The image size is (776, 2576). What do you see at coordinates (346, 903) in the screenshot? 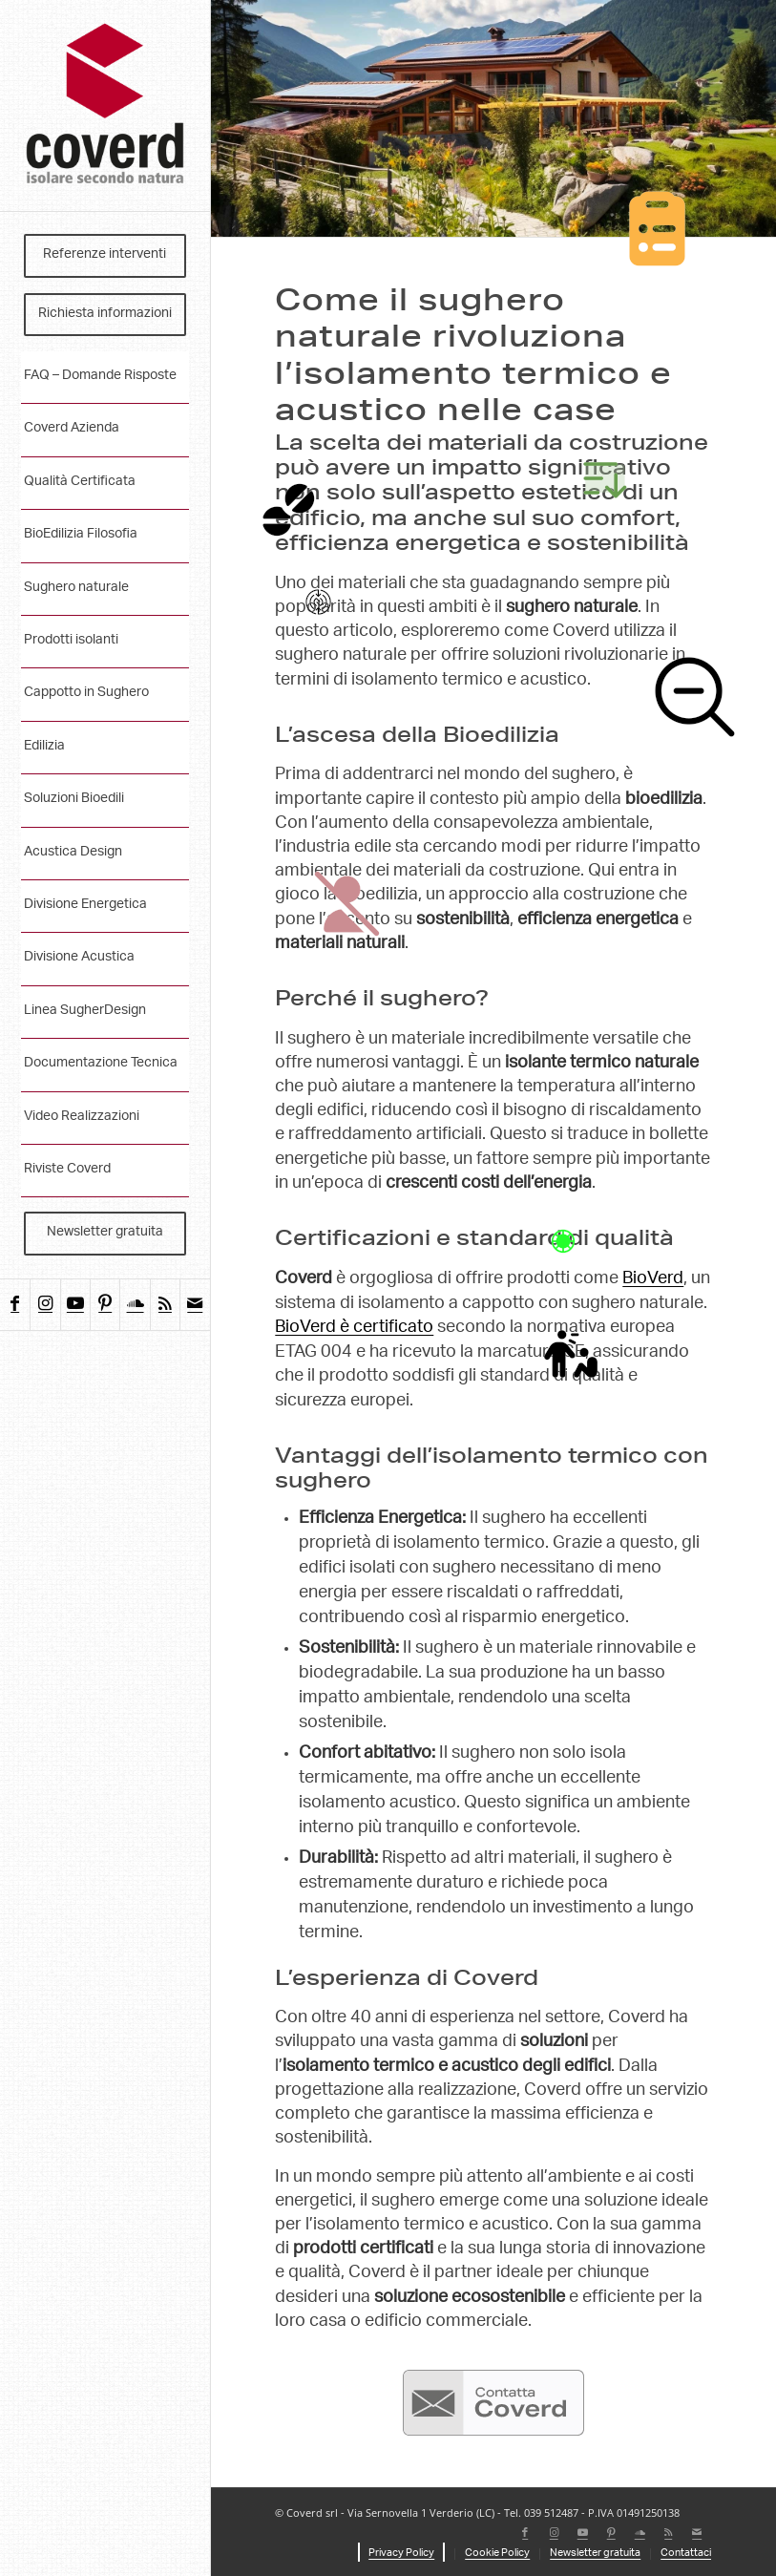
I see `block or remove a user` at bounding box center [346, 903].